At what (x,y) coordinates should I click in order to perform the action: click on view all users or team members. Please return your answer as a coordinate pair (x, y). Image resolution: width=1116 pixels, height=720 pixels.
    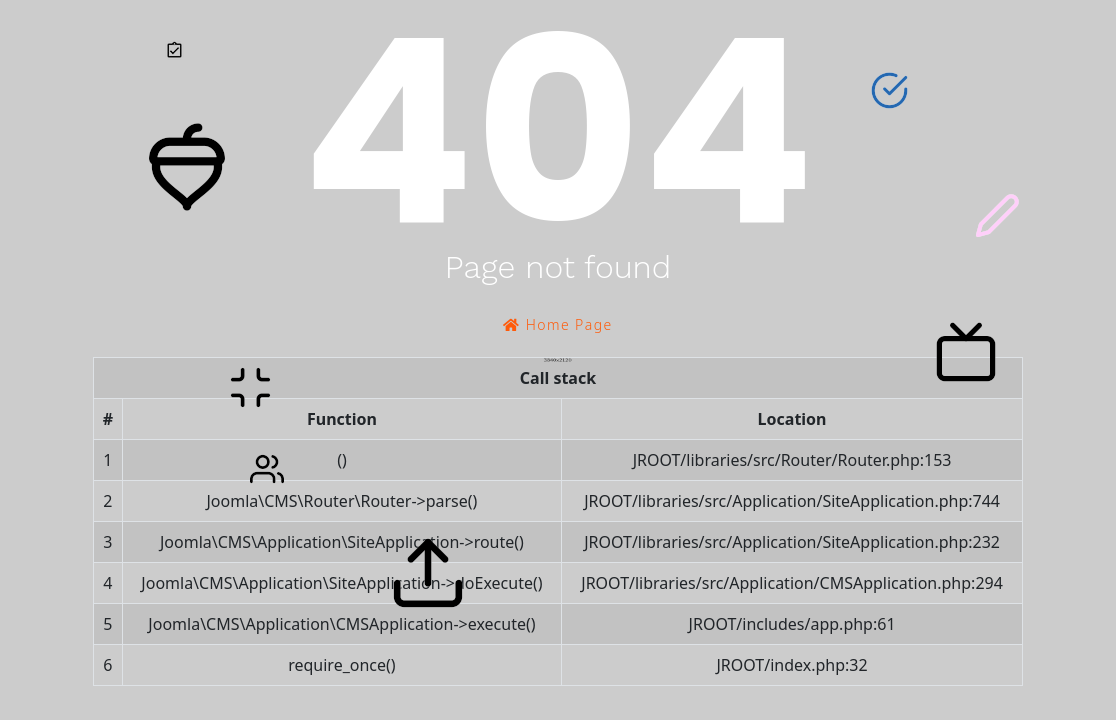
    Looking at the image, I should click on (267, 469).